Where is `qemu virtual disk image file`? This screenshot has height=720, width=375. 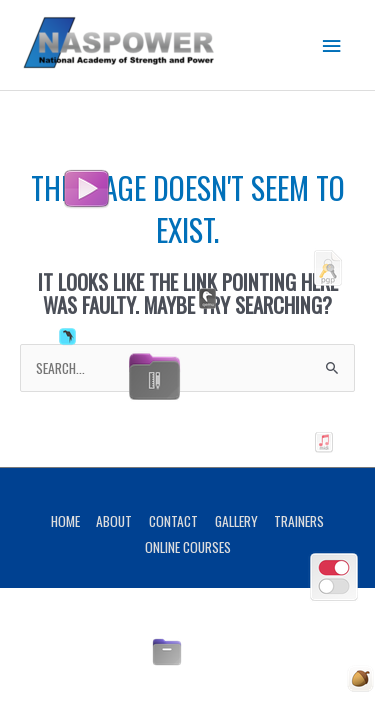 qemu virtual disk image file is located at coordinates (207, 298).